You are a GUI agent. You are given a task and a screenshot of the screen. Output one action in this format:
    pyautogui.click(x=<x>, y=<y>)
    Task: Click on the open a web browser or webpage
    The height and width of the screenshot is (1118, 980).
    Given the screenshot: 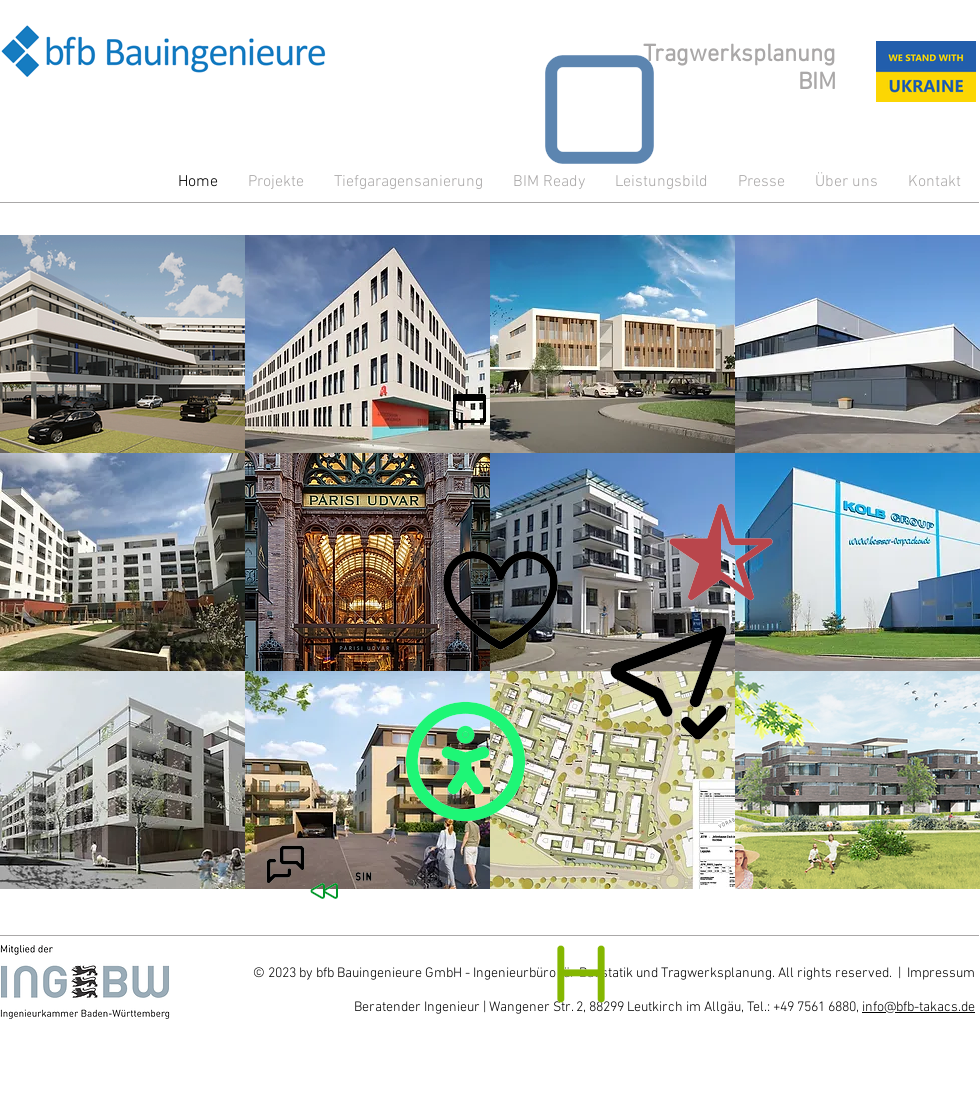 What is the action you would take?
    pyautogui.click(x=469, y=408)
    